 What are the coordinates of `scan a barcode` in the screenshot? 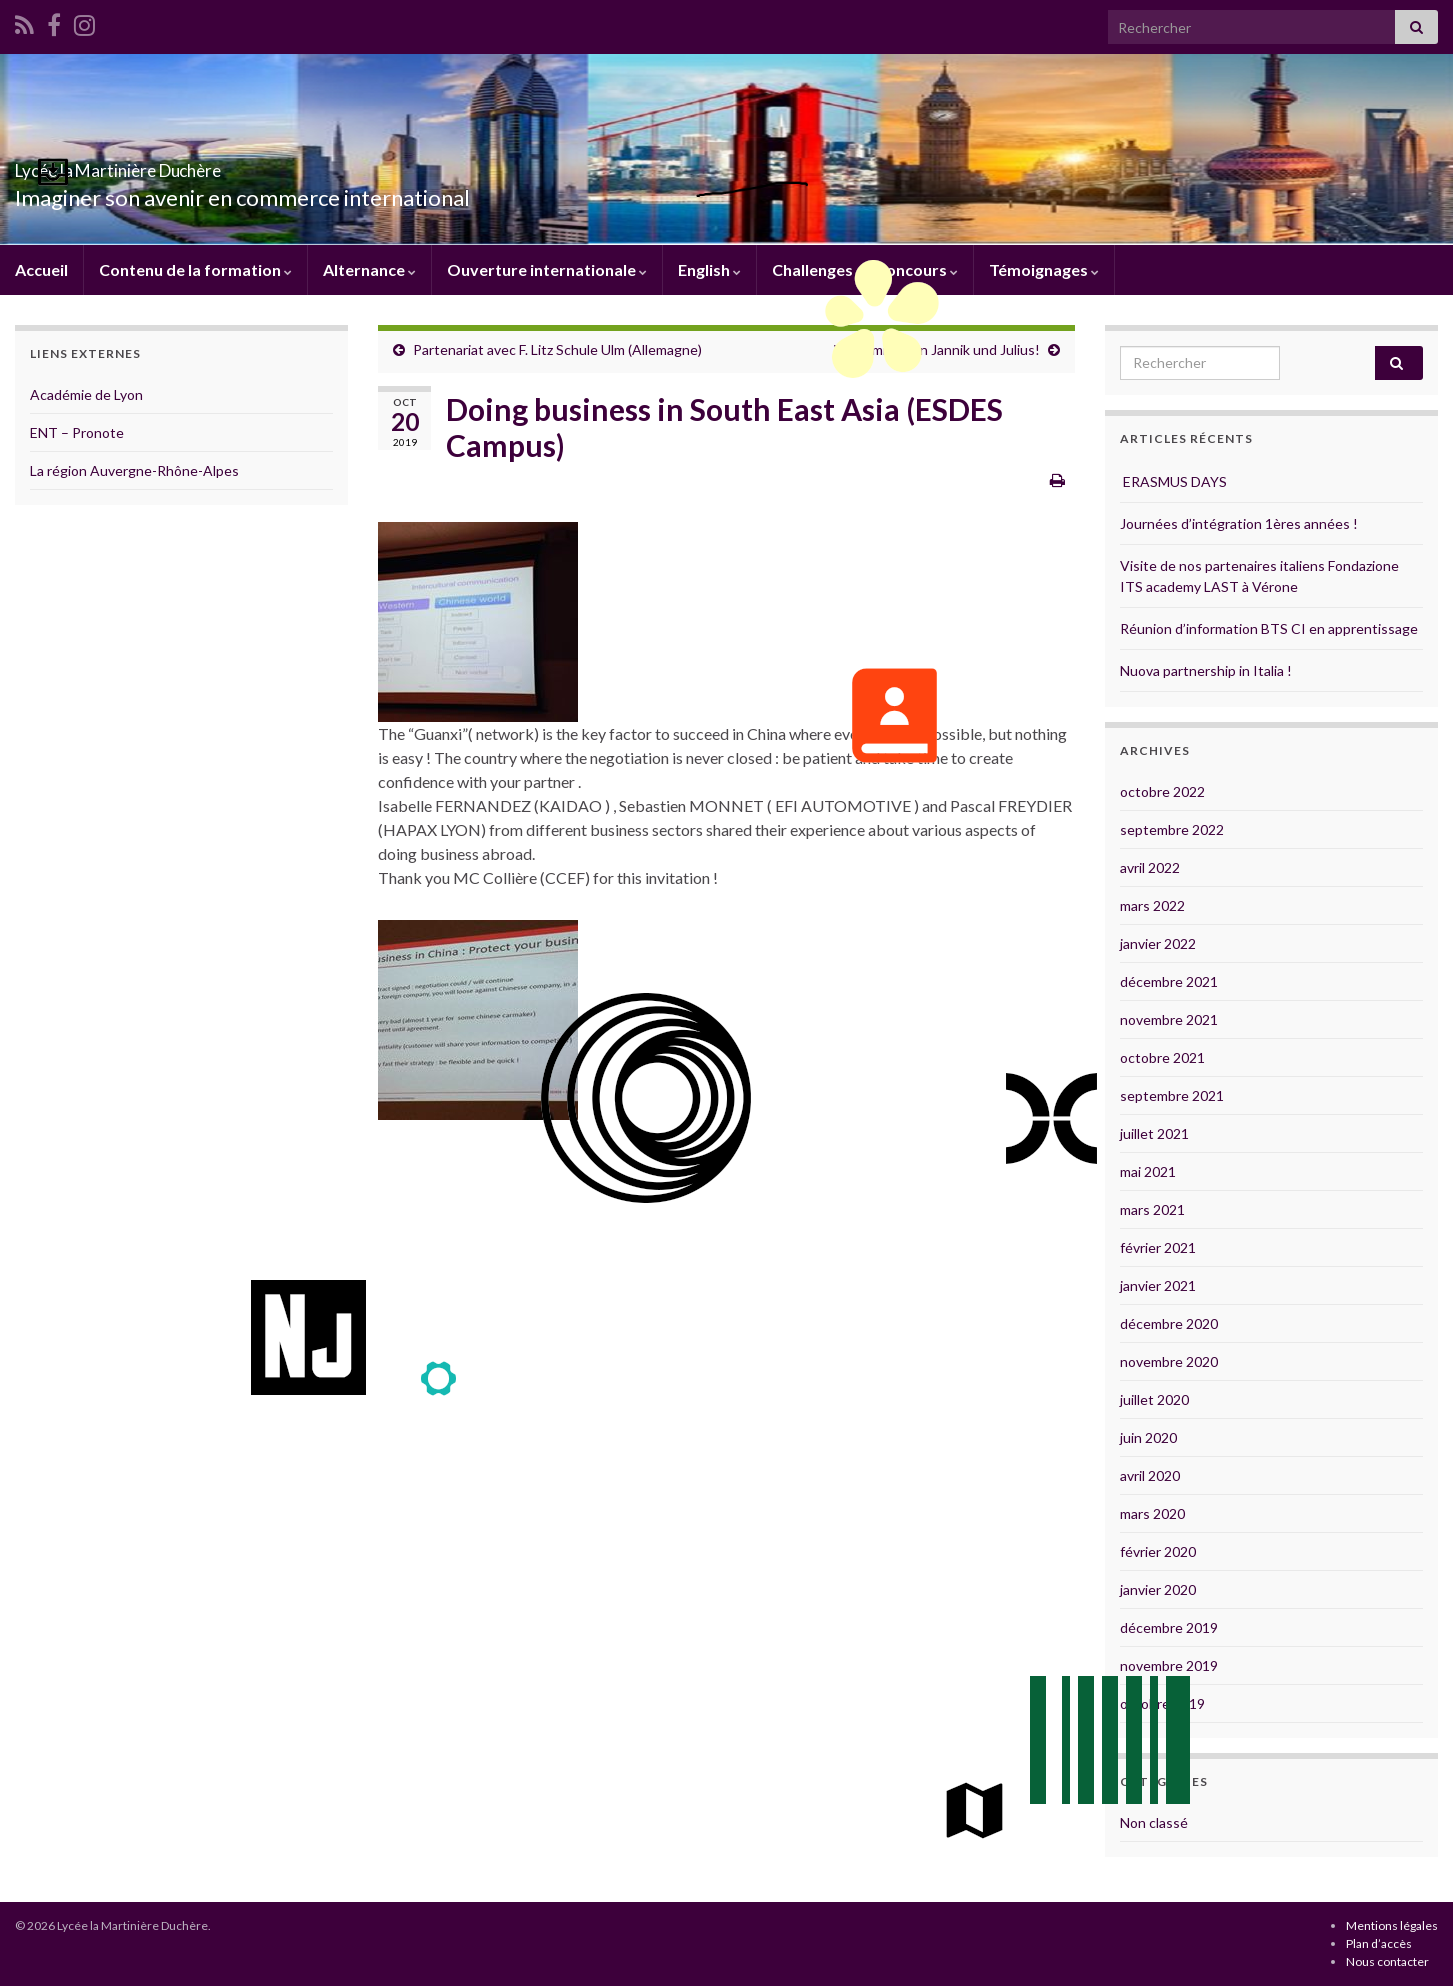 It's located at (1110, 1740).